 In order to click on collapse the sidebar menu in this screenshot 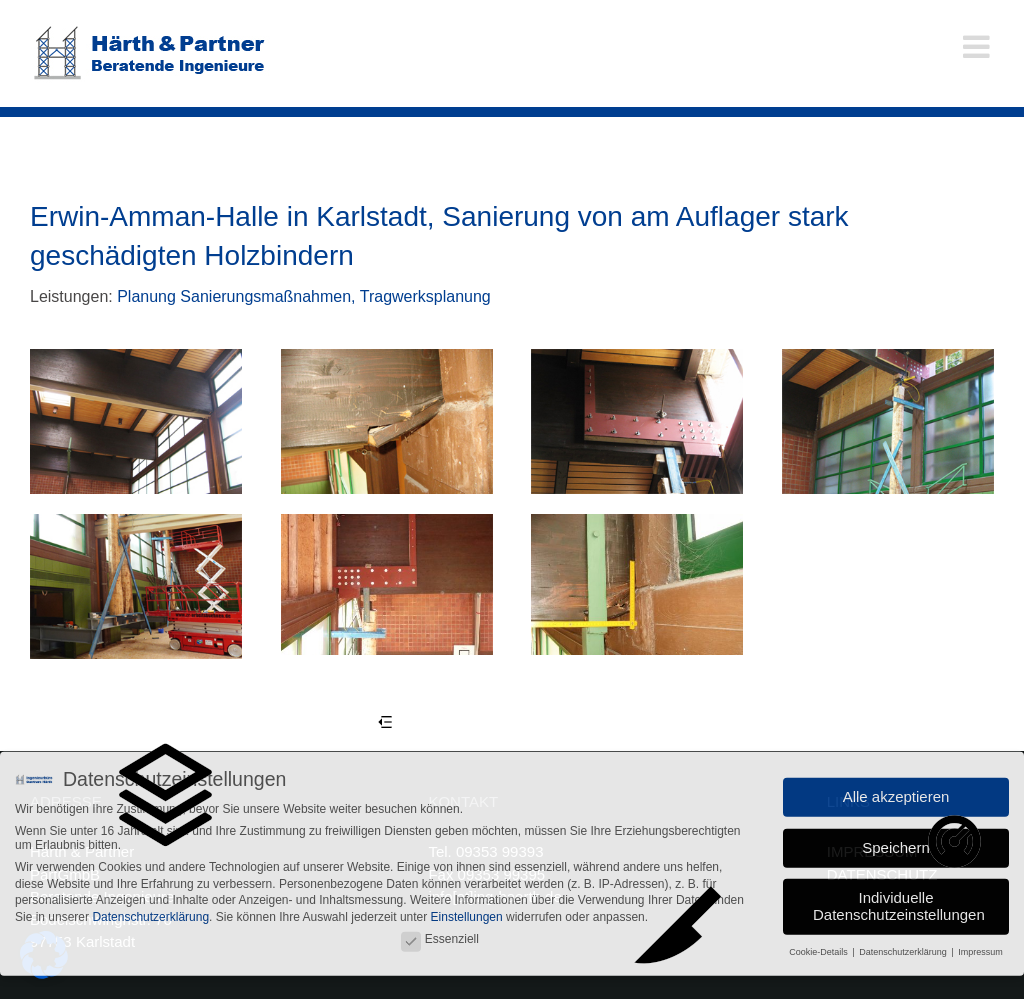, I will do `click(385, 722)`.